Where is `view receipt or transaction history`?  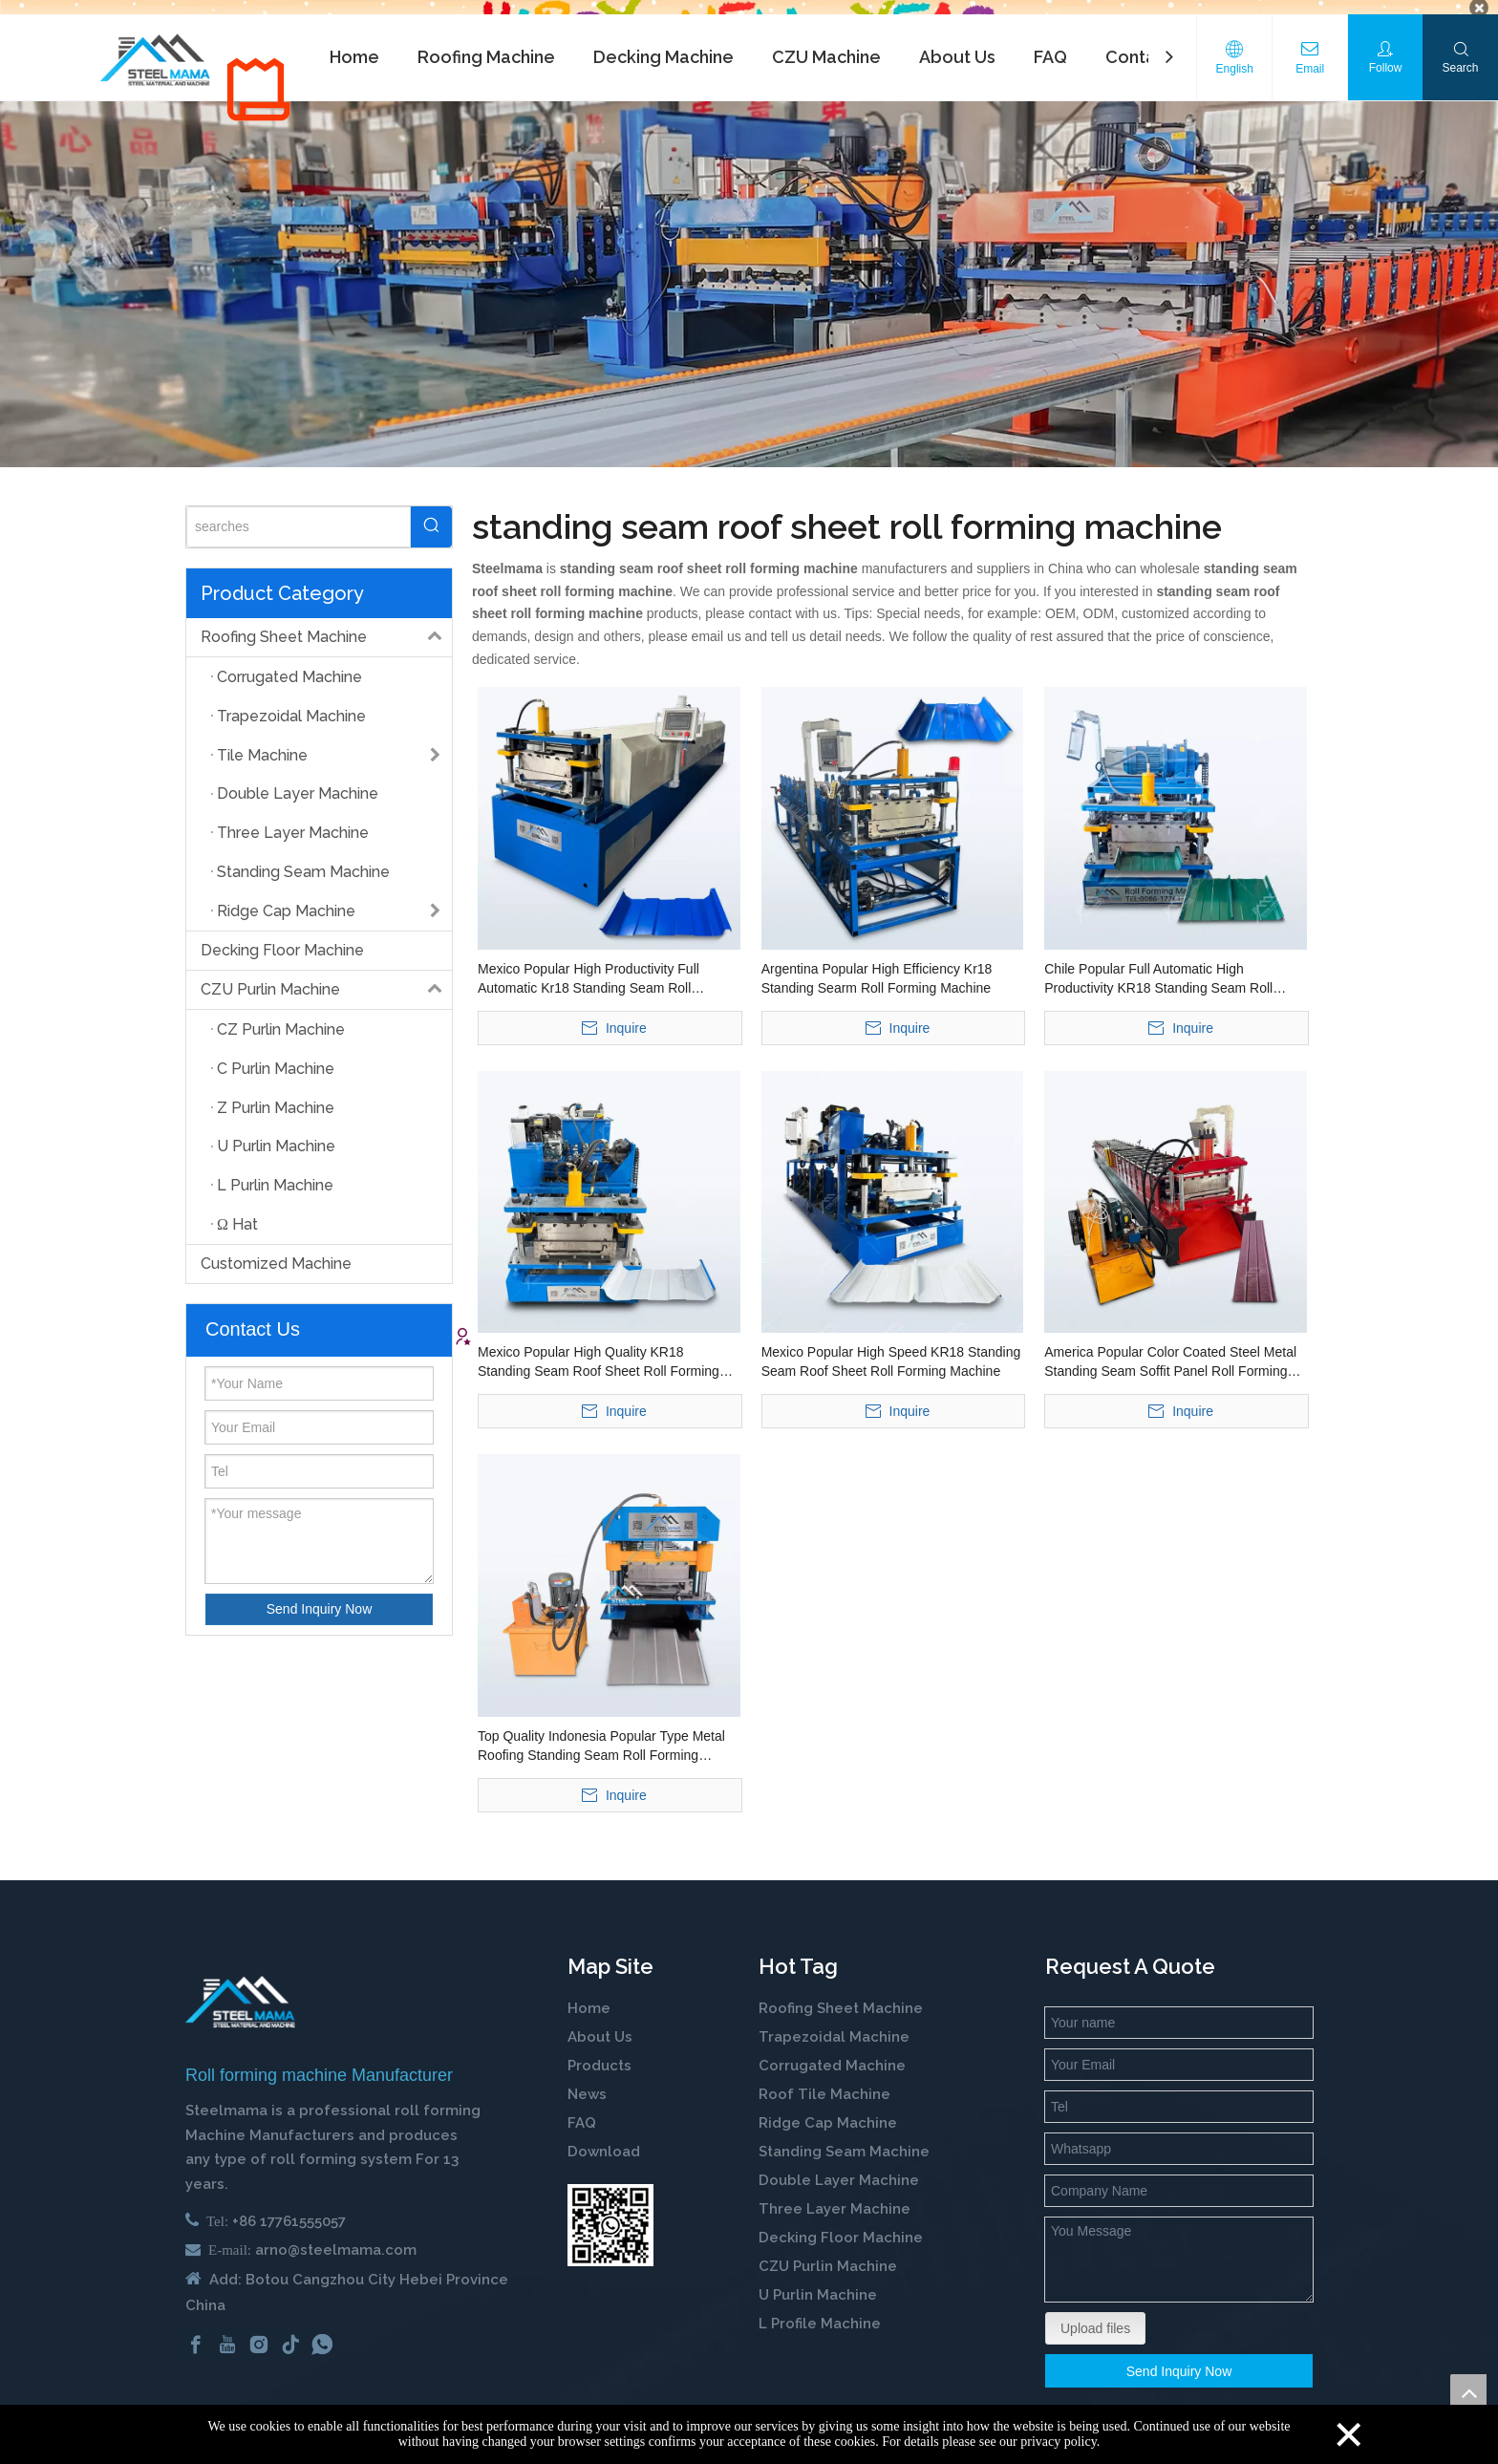 view receipt or transaction history is located at coordinates (255, 89).